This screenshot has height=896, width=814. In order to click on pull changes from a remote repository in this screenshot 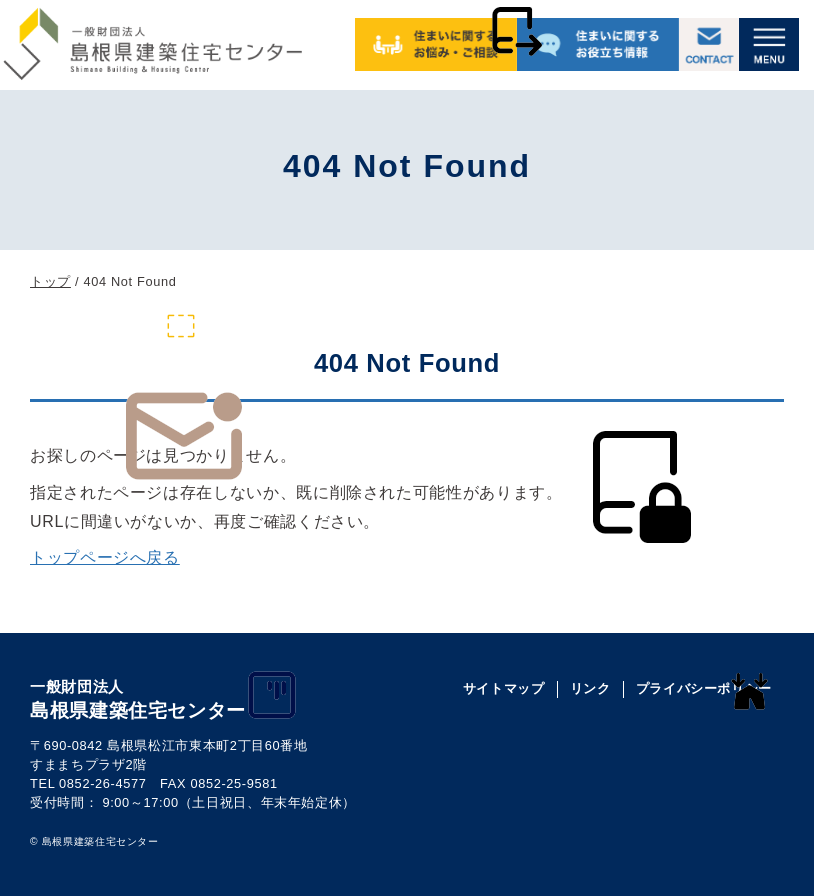, I will do `click(515, 33)`.